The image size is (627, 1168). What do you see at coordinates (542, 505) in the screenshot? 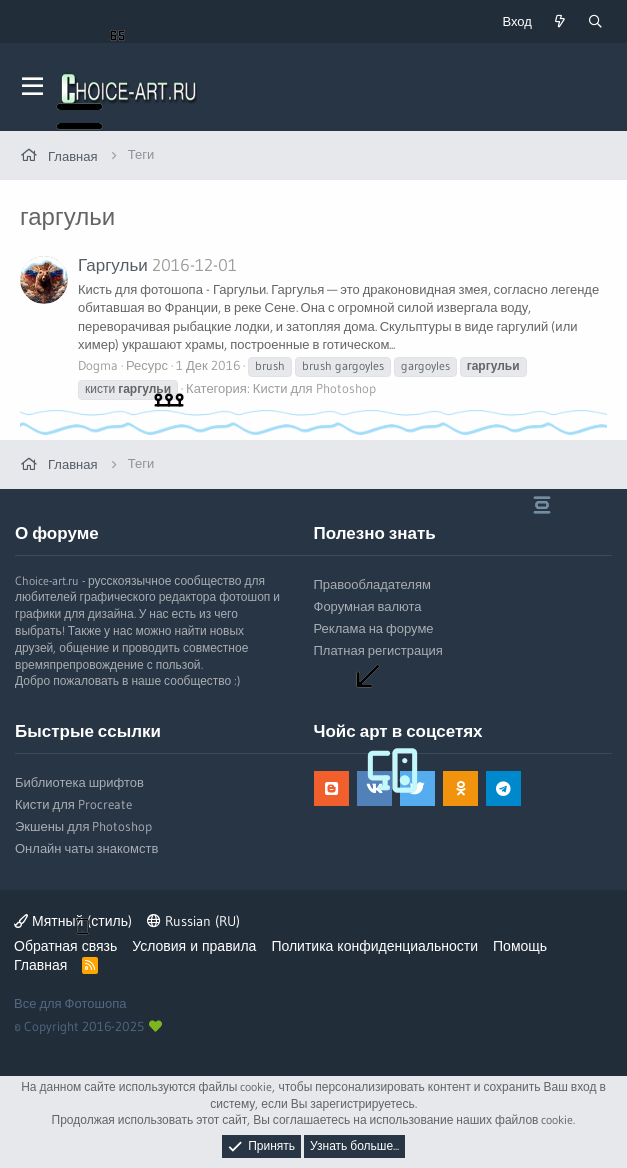
I see `distribute elements evenly horizontally` at bounding box center [542, 505].